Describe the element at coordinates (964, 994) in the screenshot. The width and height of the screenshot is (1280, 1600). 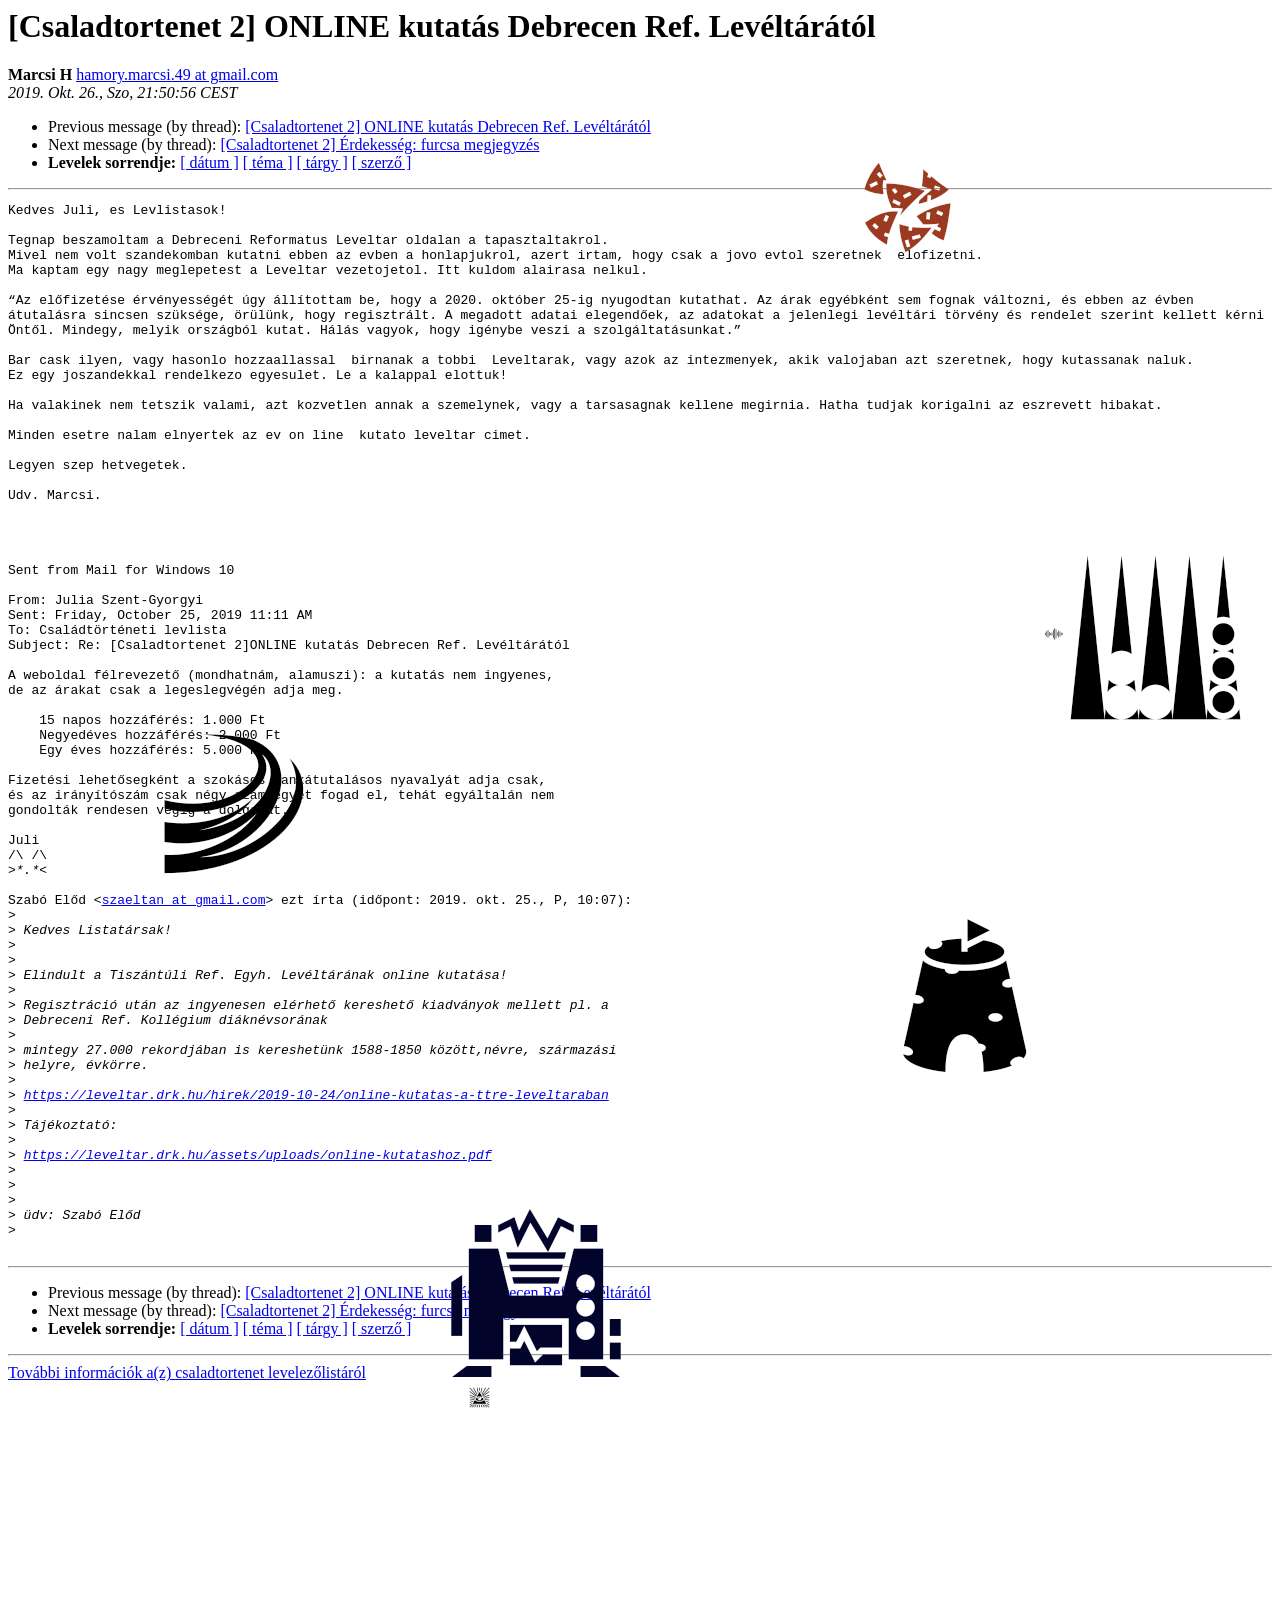
I see `access beach or sandbox game mode` at that location.